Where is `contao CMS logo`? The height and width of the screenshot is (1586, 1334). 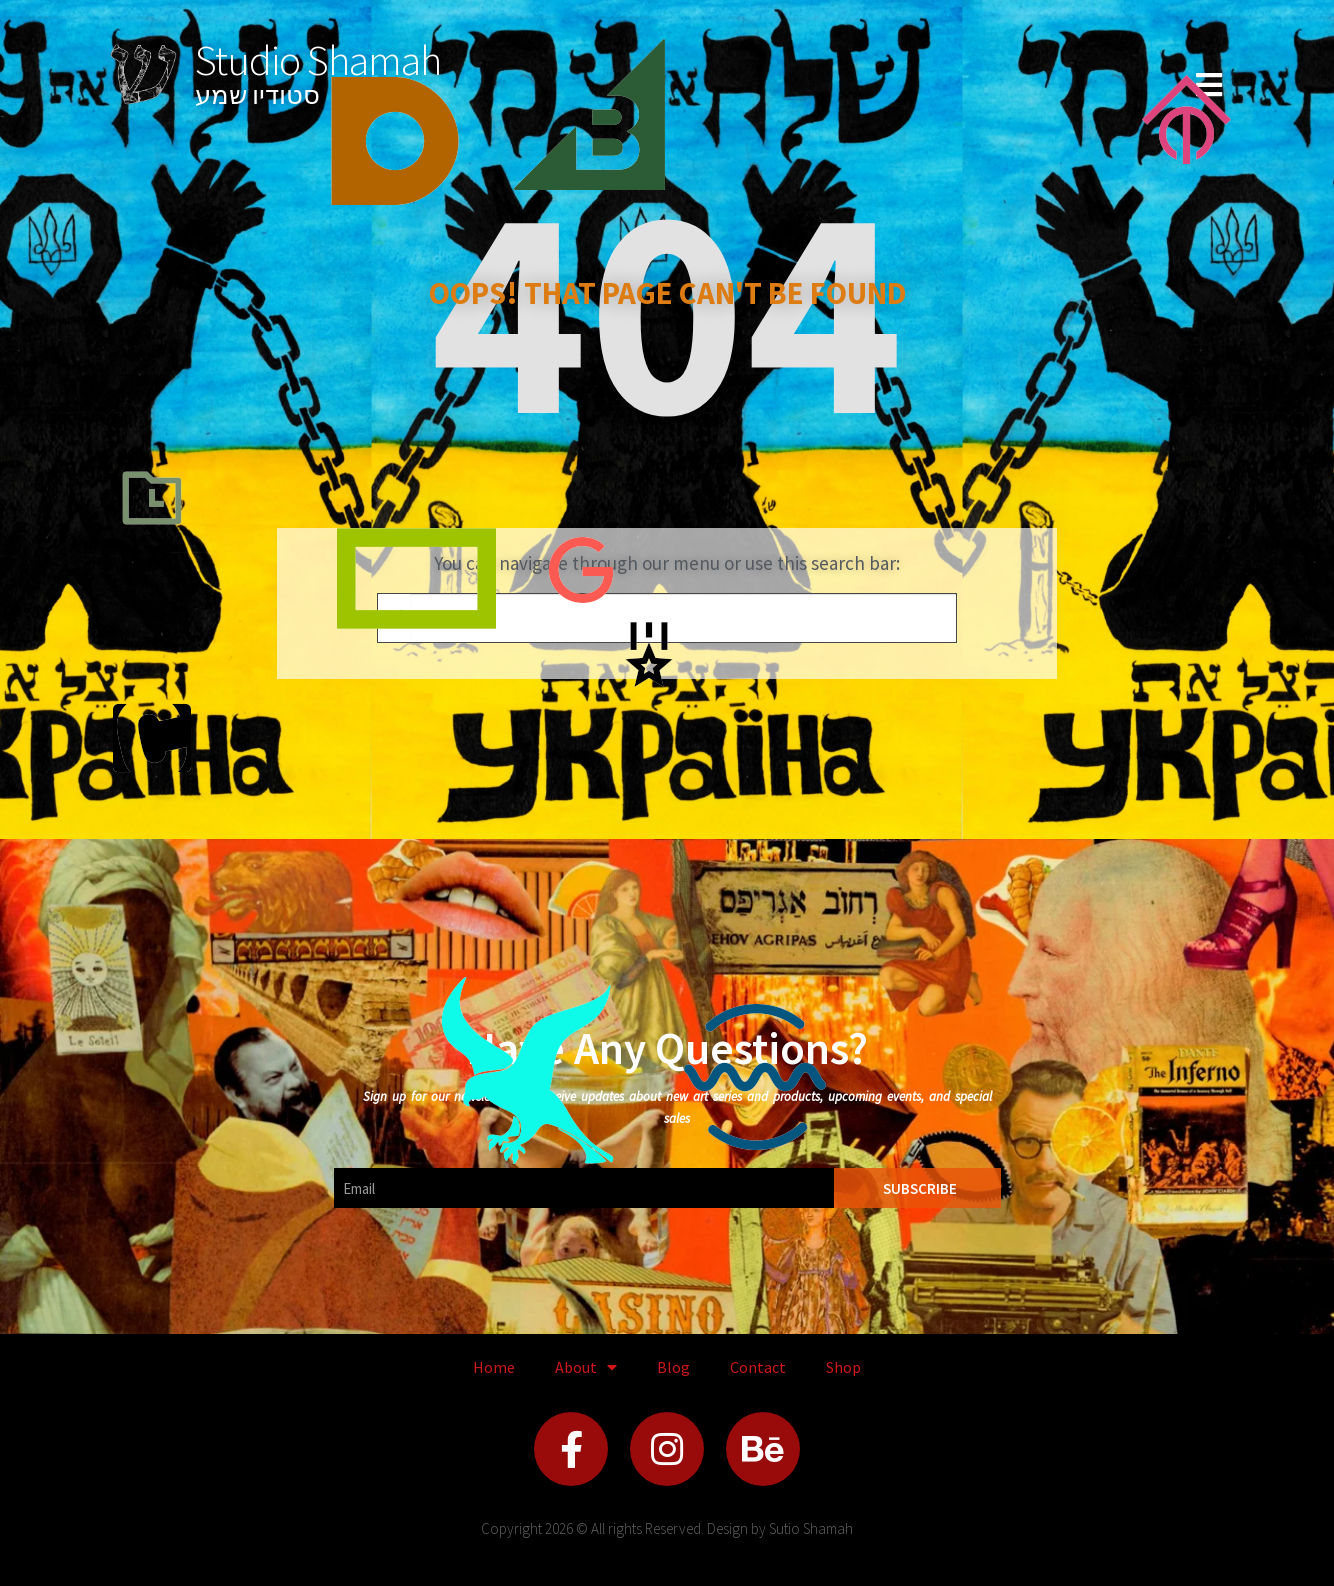
contao CMS logo is located at coordinates (152, 738).